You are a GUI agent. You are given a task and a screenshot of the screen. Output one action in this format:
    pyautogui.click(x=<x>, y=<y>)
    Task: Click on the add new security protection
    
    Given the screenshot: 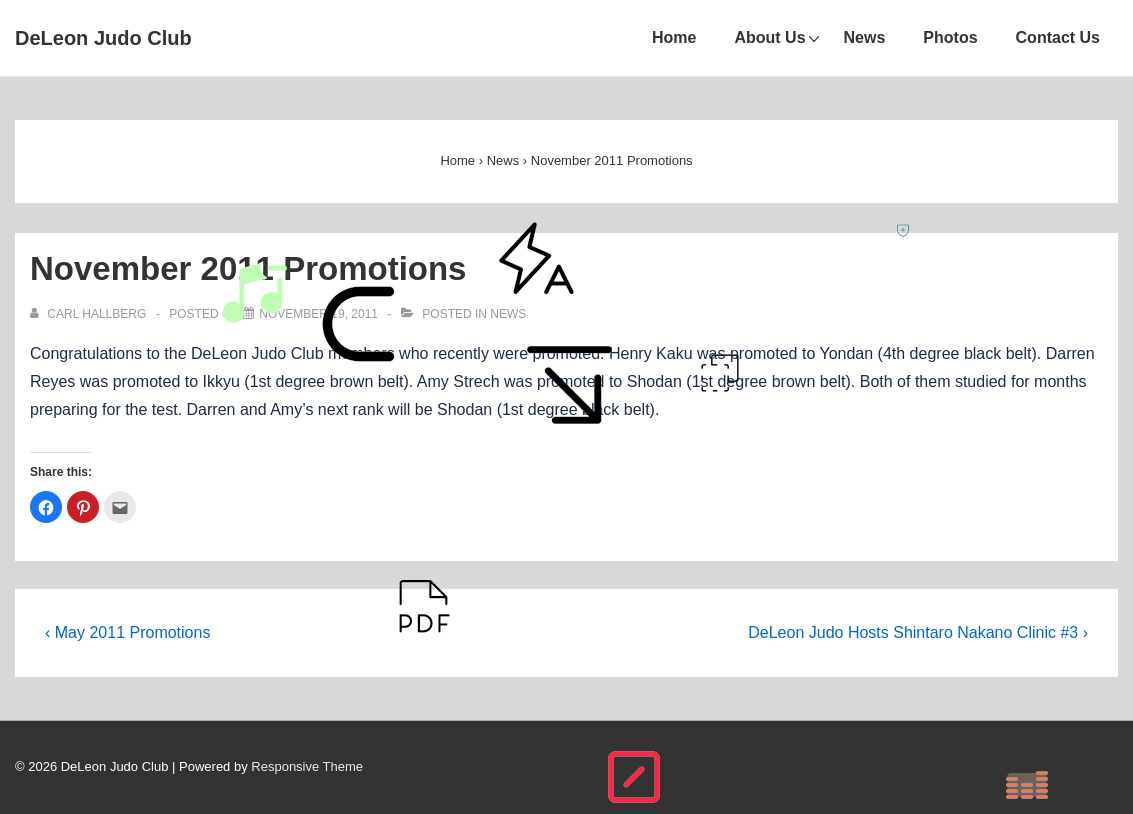 What is the action you would take?
    pyautogui.click(x=903, y=230)
    